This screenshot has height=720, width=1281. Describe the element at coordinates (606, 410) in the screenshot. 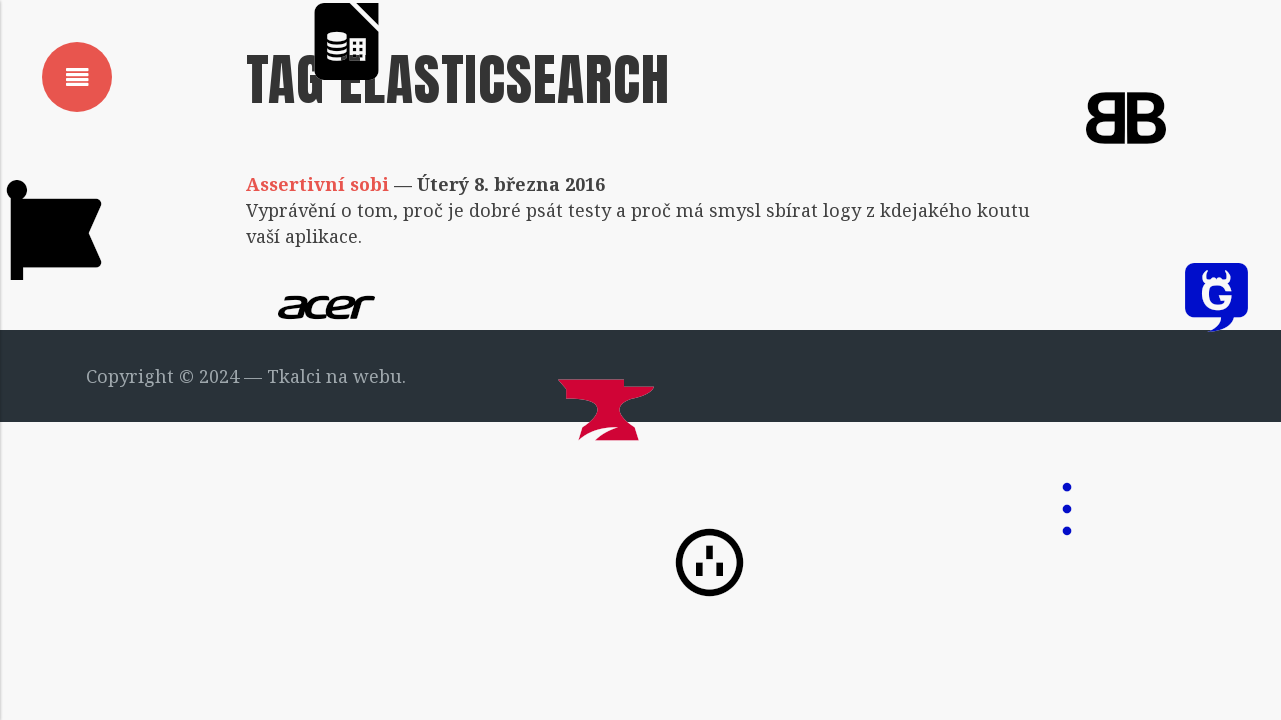

I see `visit curseforge for game mods and addons` at that location.